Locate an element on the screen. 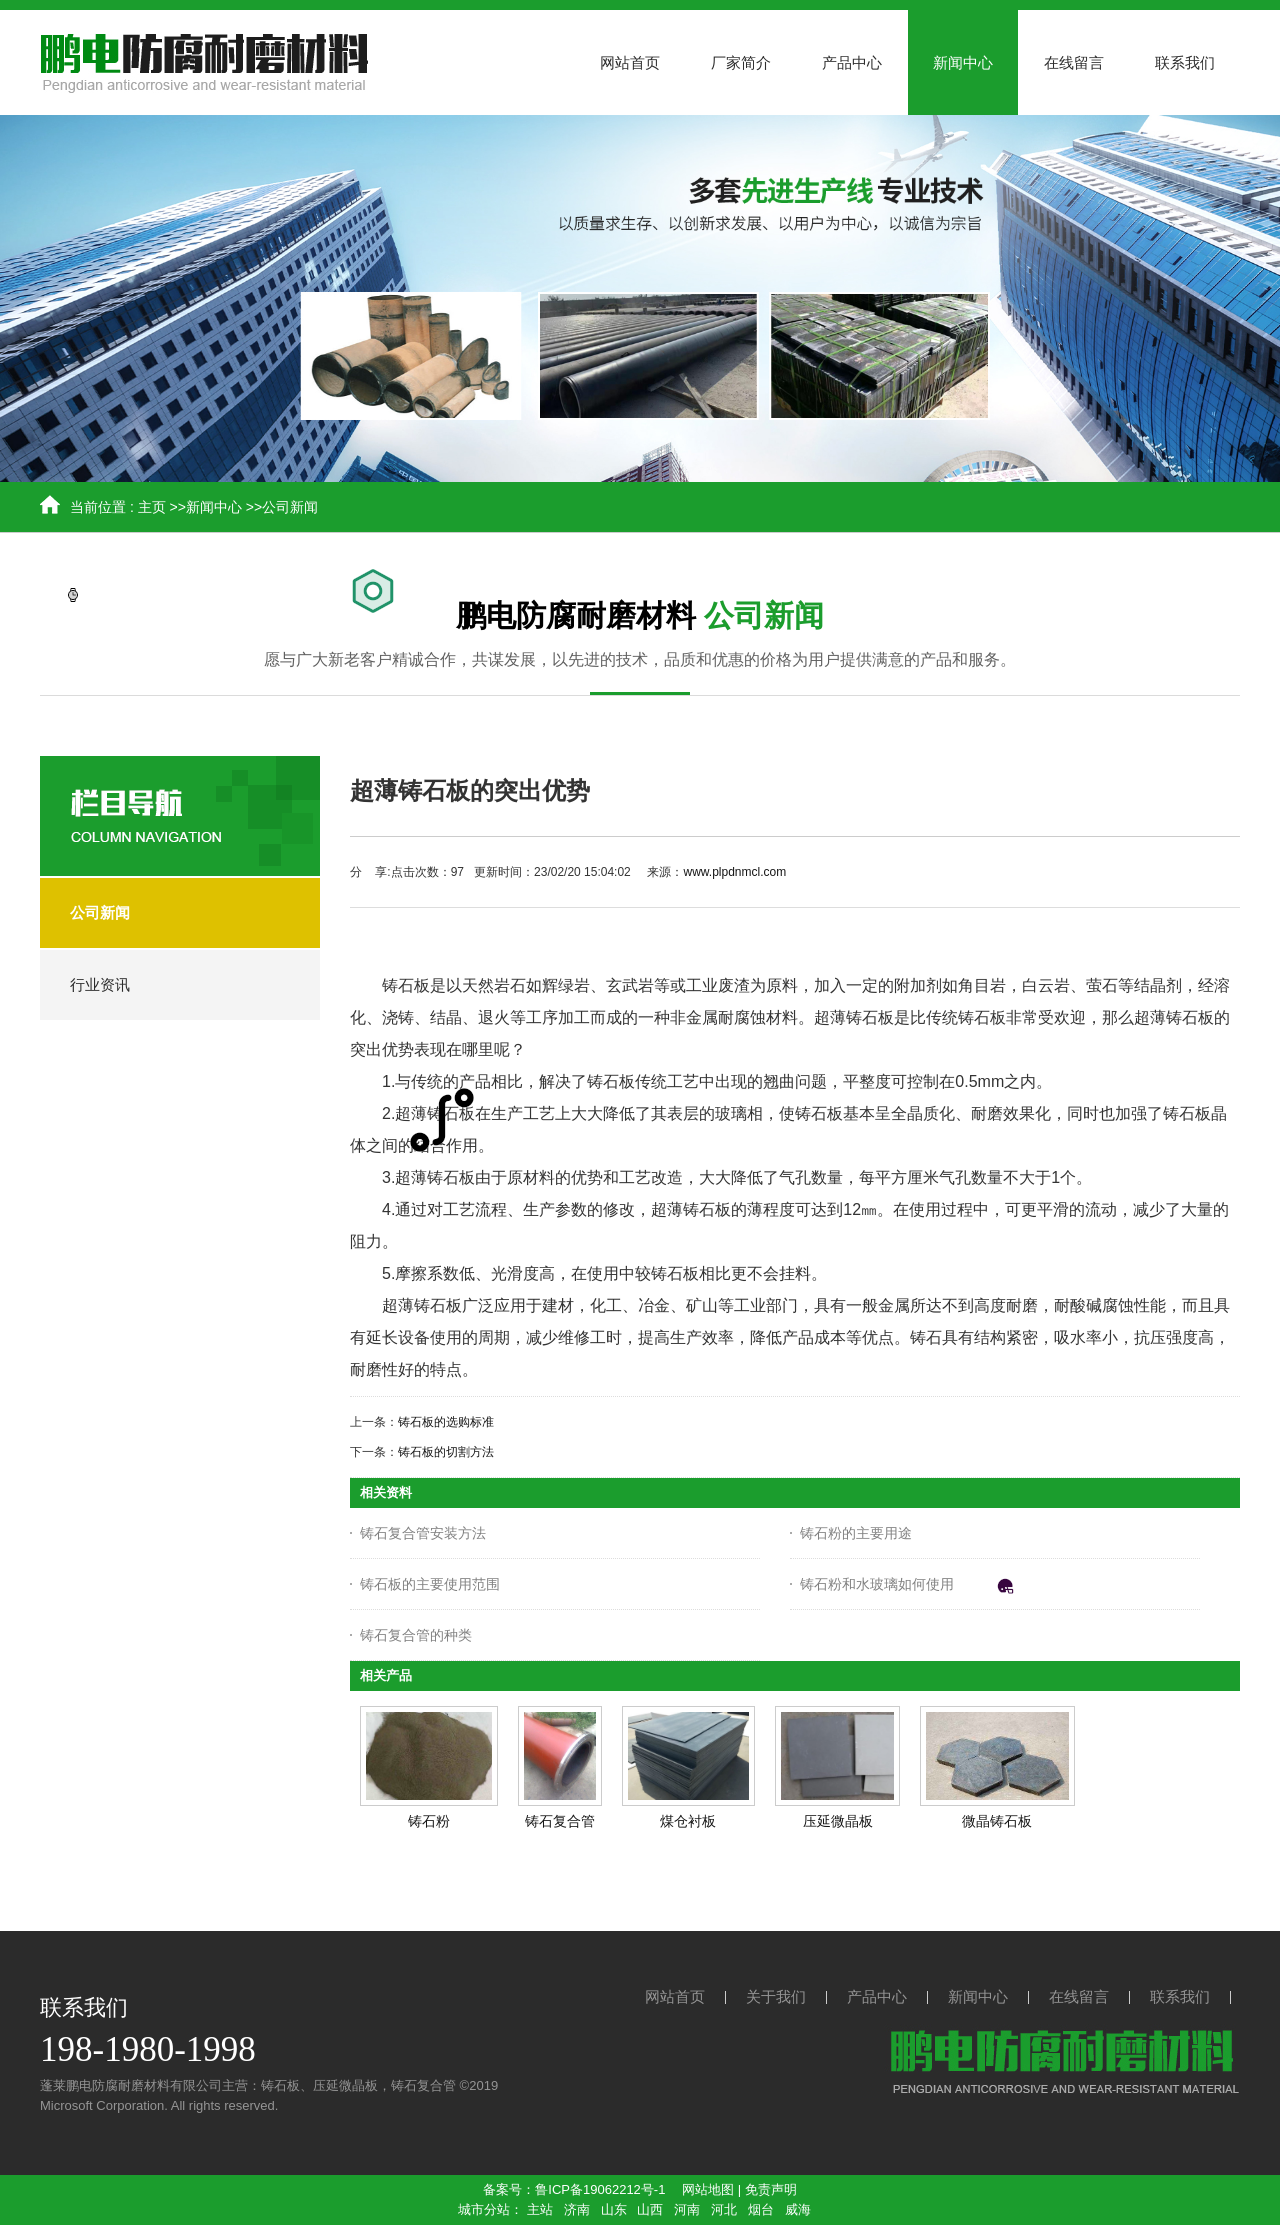 The image size is (1280, 2225). view route between two points is located at coordinates (442, 1120).